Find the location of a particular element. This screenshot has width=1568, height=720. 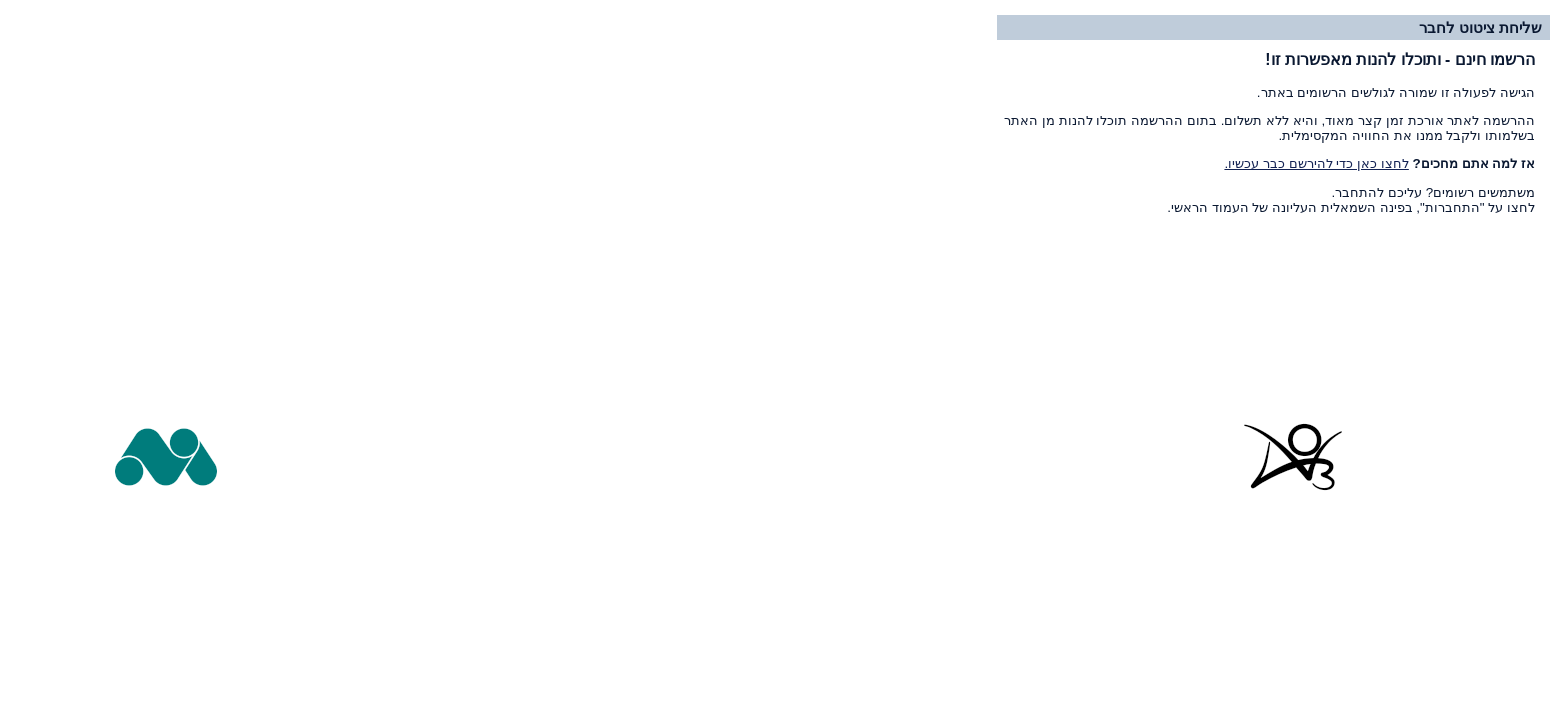

open Archive of Our Own (AO3) website is located at coordinates (1293, 457).